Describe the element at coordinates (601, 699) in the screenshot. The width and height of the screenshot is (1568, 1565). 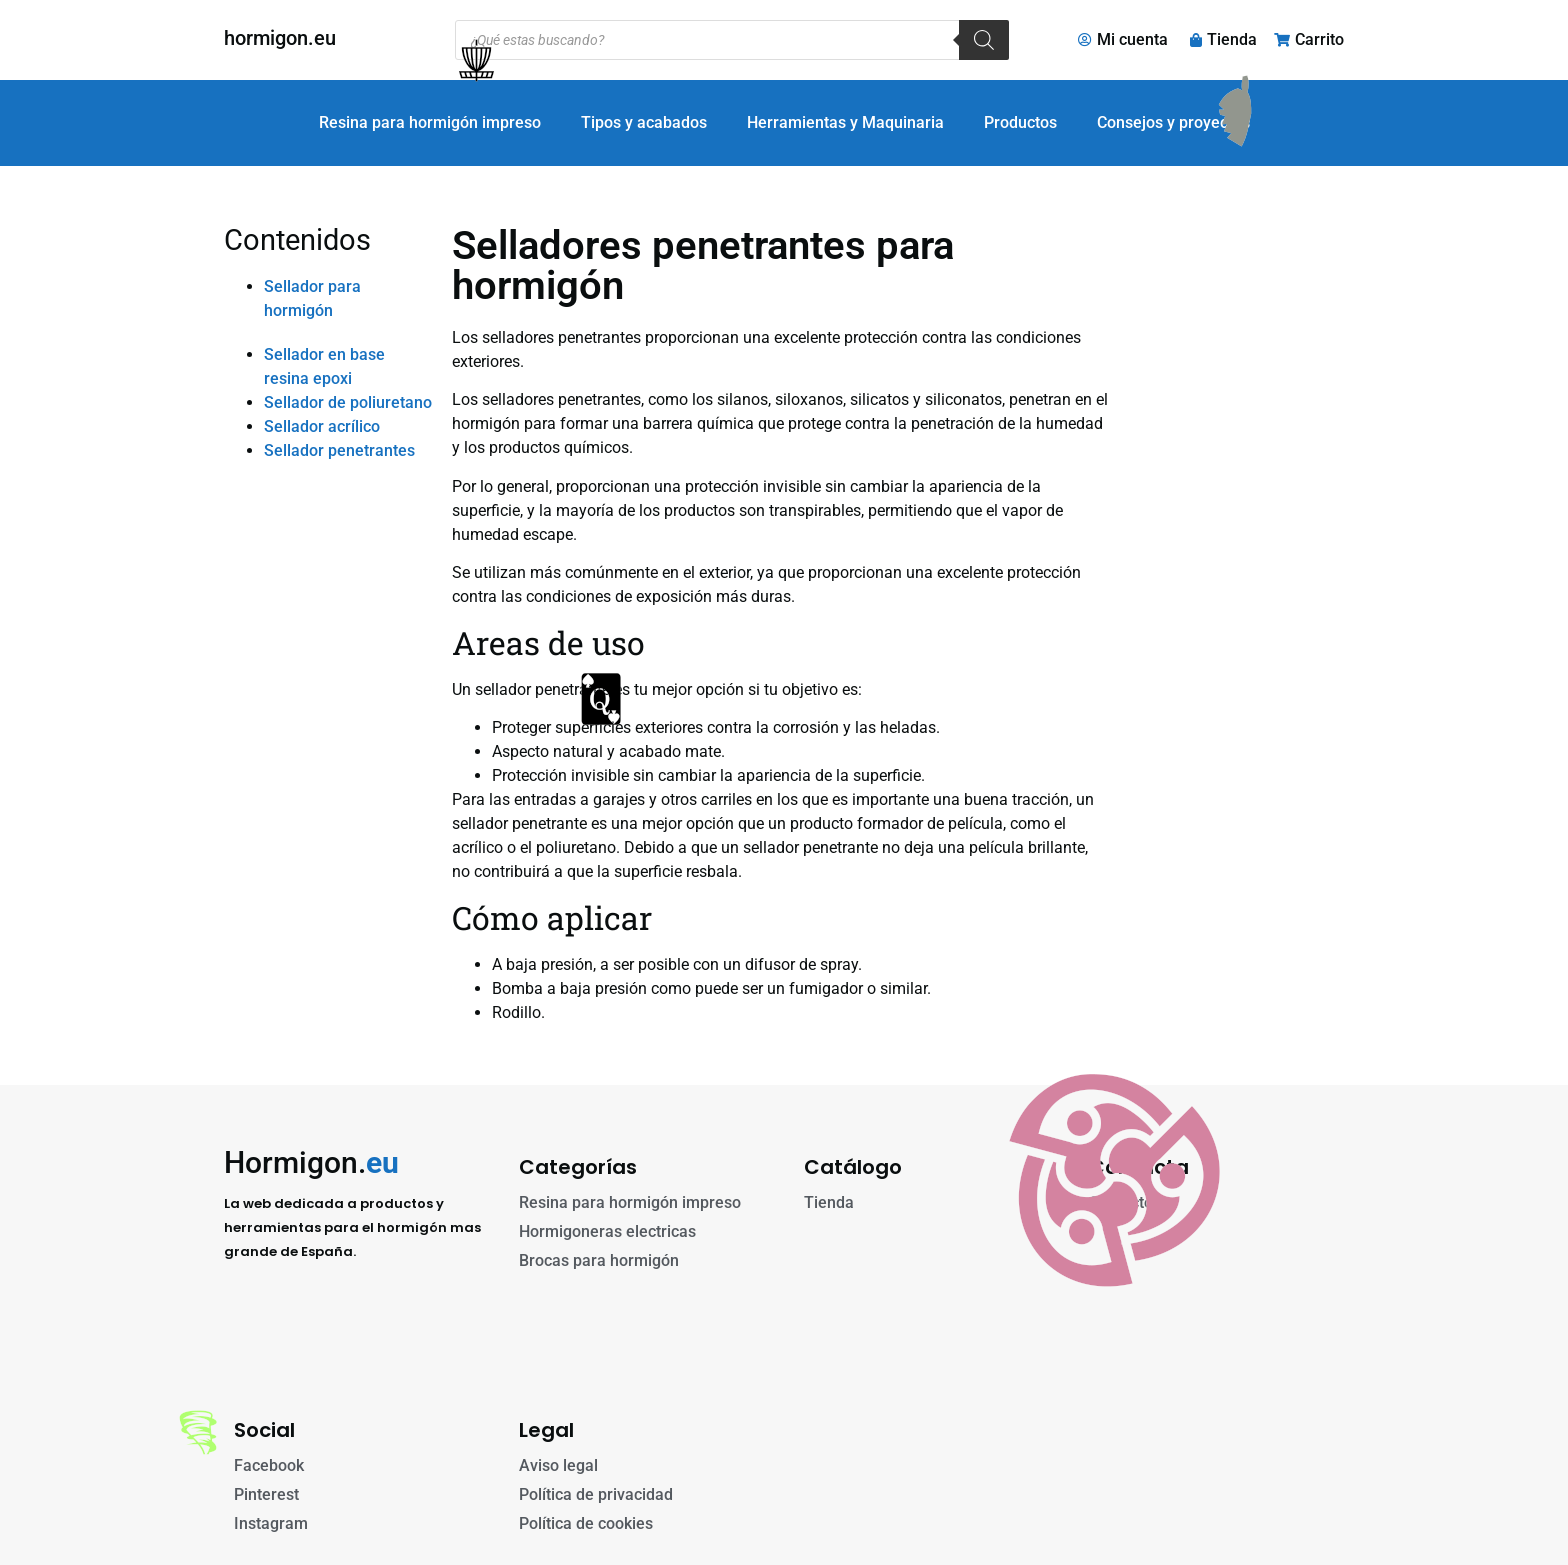
I see `queen of spades playing card` at that location.